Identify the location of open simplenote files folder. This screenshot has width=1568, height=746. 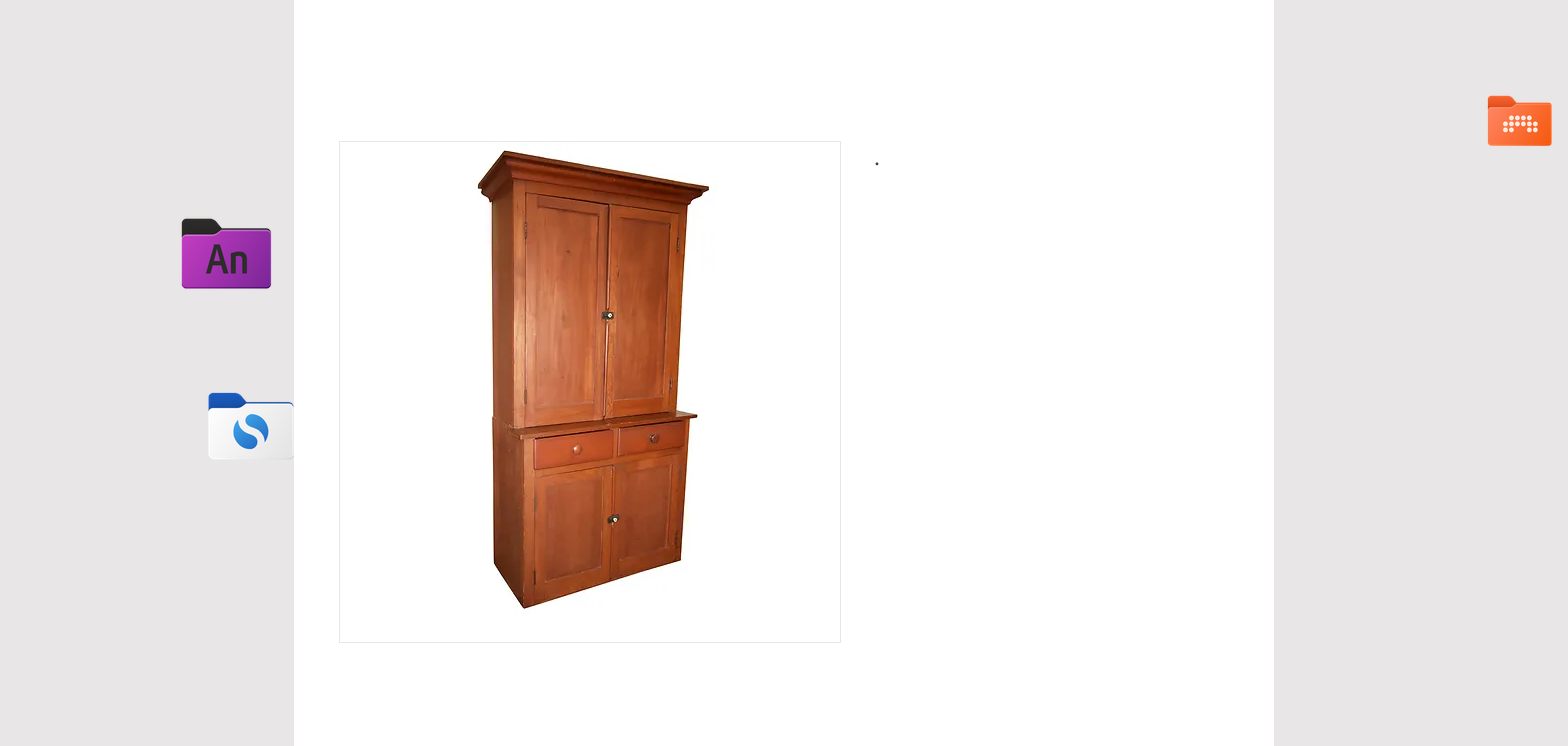
(250, 428).